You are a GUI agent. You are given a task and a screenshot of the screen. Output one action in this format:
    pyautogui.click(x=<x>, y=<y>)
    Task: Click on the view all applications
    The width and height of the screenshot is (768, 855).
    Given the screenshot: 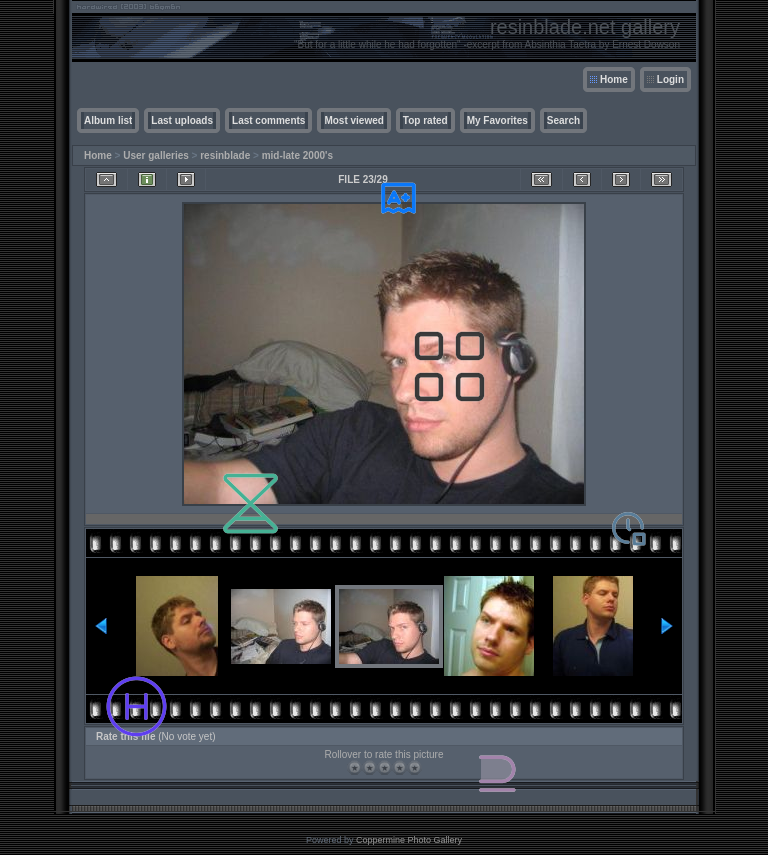 What is the action you would take?
    pyautogui.click(x=449, y=366)
    